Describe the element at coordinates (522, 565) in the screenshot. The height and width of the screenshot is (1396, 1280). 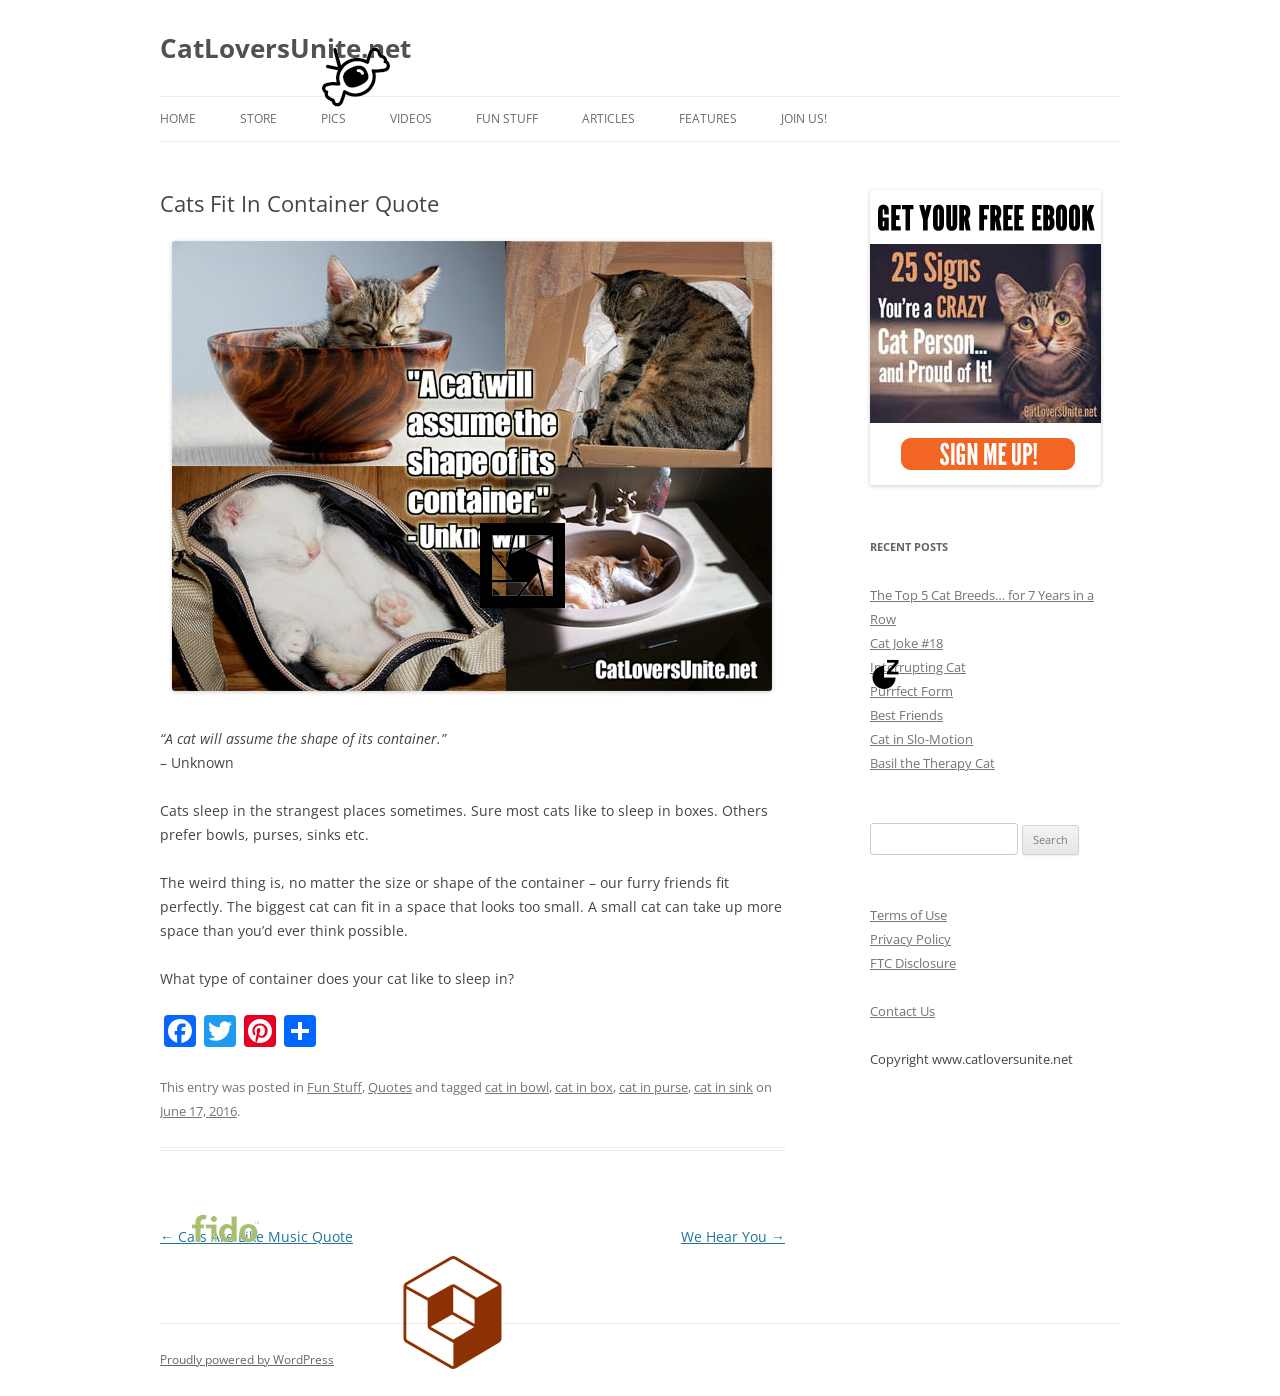
I see `open google lens for visual search` at that location.